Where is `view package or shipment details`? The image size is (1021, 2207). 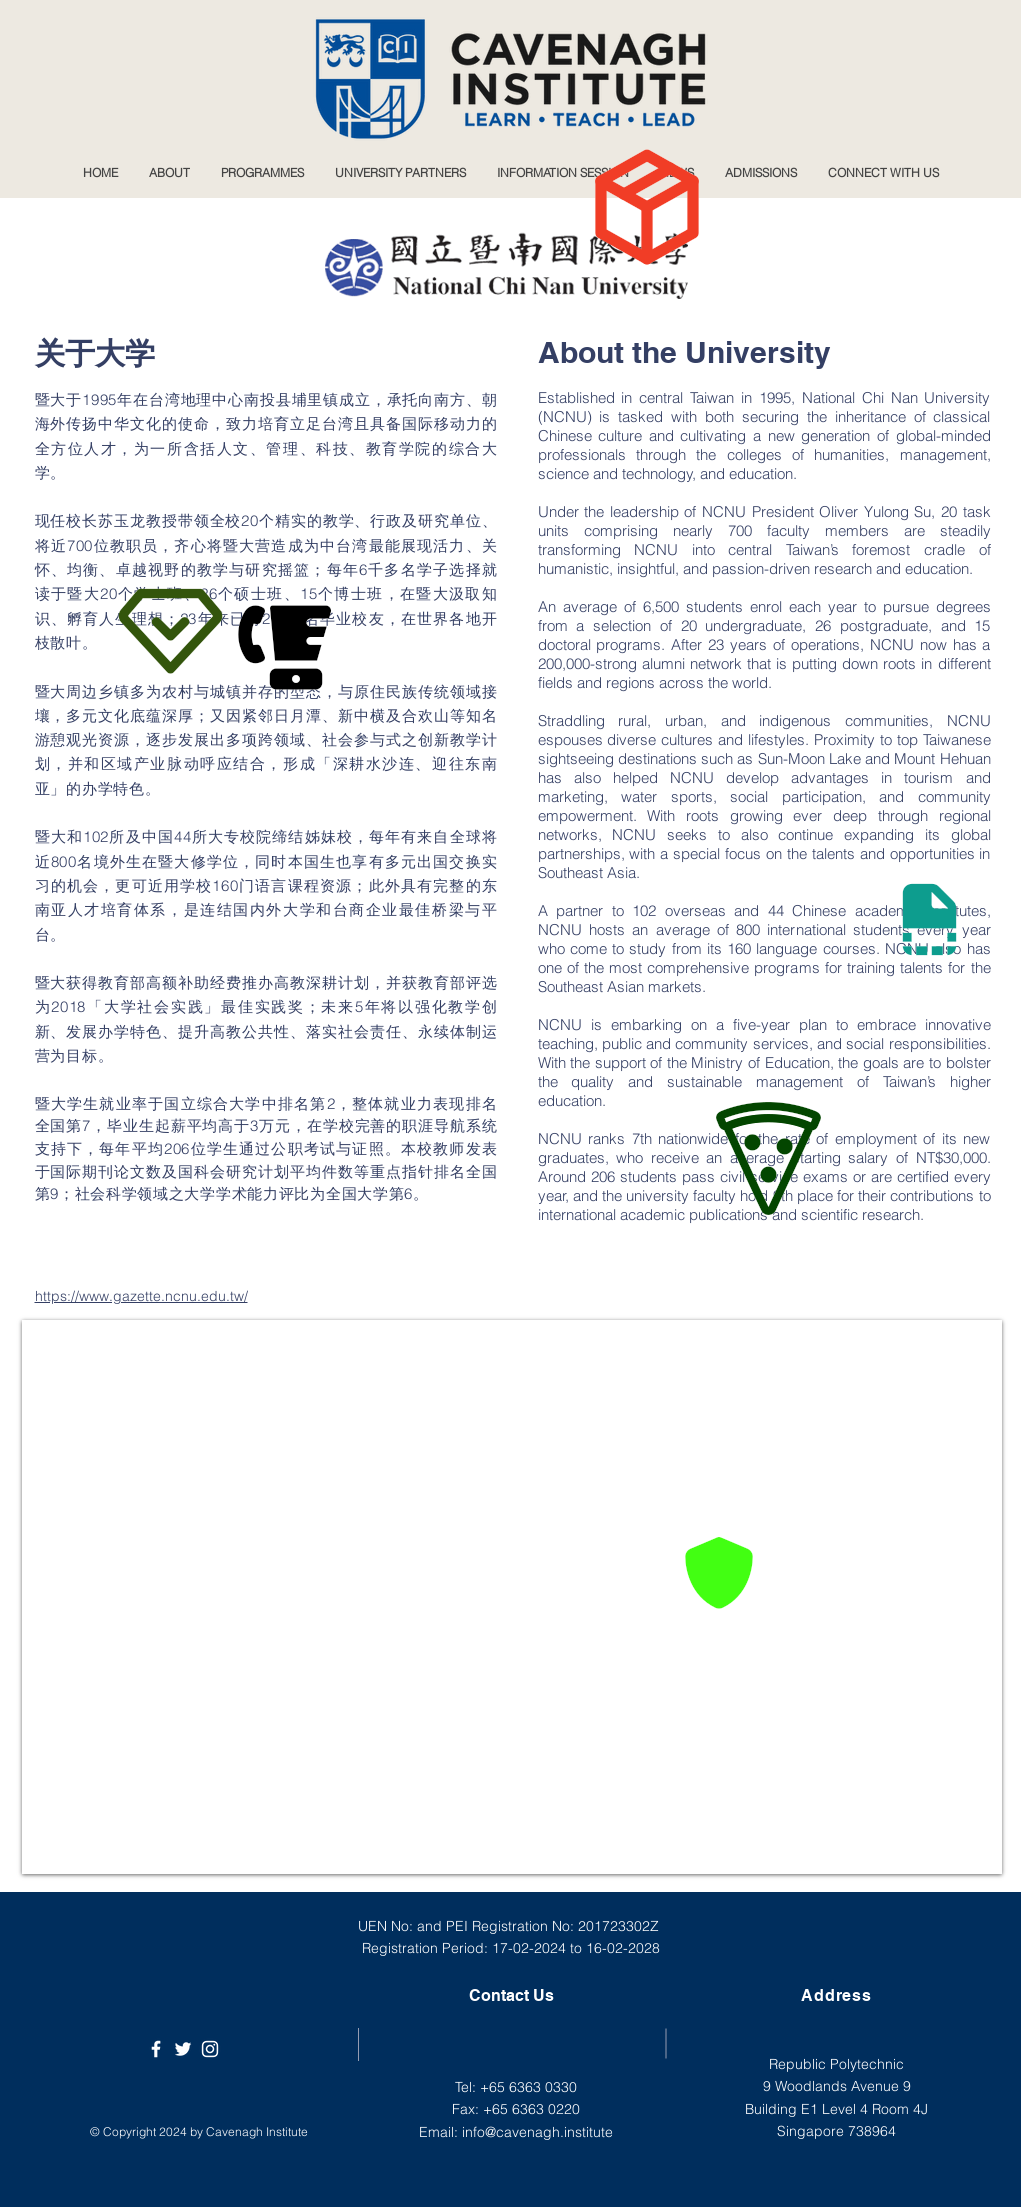
view package or shipment details is located at coordinates (647, 207).